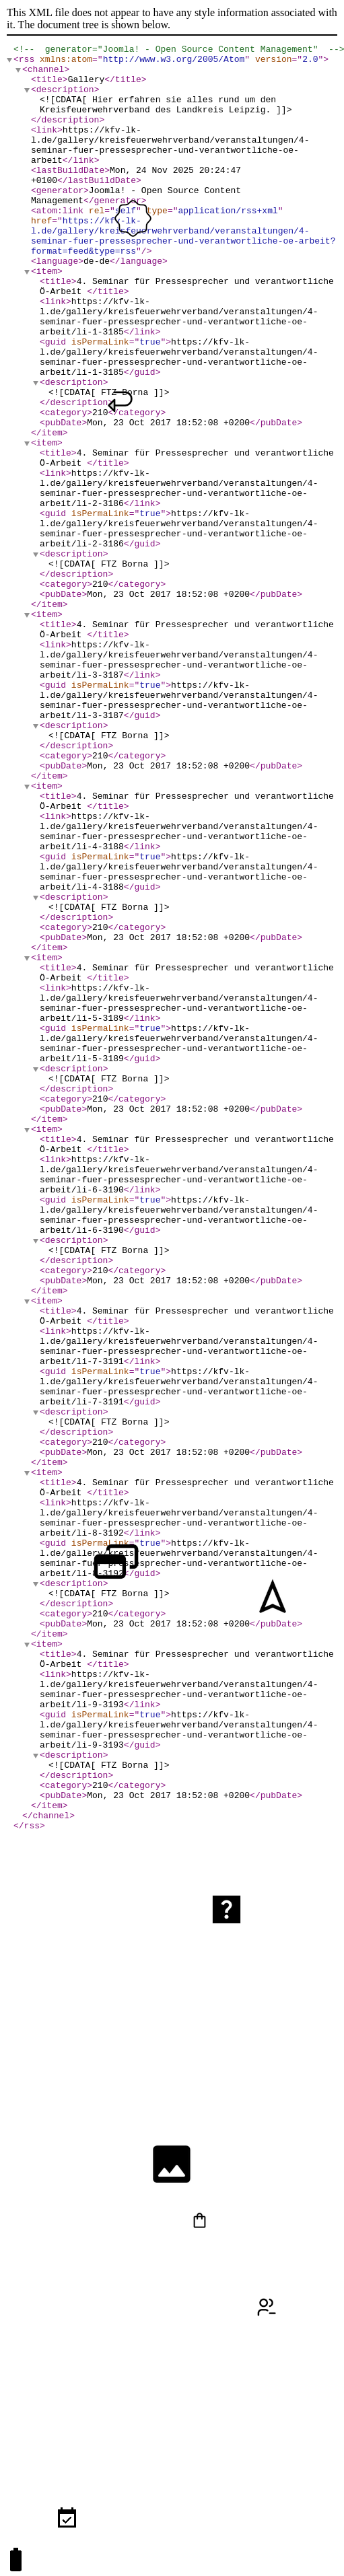 Image resolution: width=344 pixels, height=2576 pixels. I want to click on indicates a badge or certification status, so click(133, 218).